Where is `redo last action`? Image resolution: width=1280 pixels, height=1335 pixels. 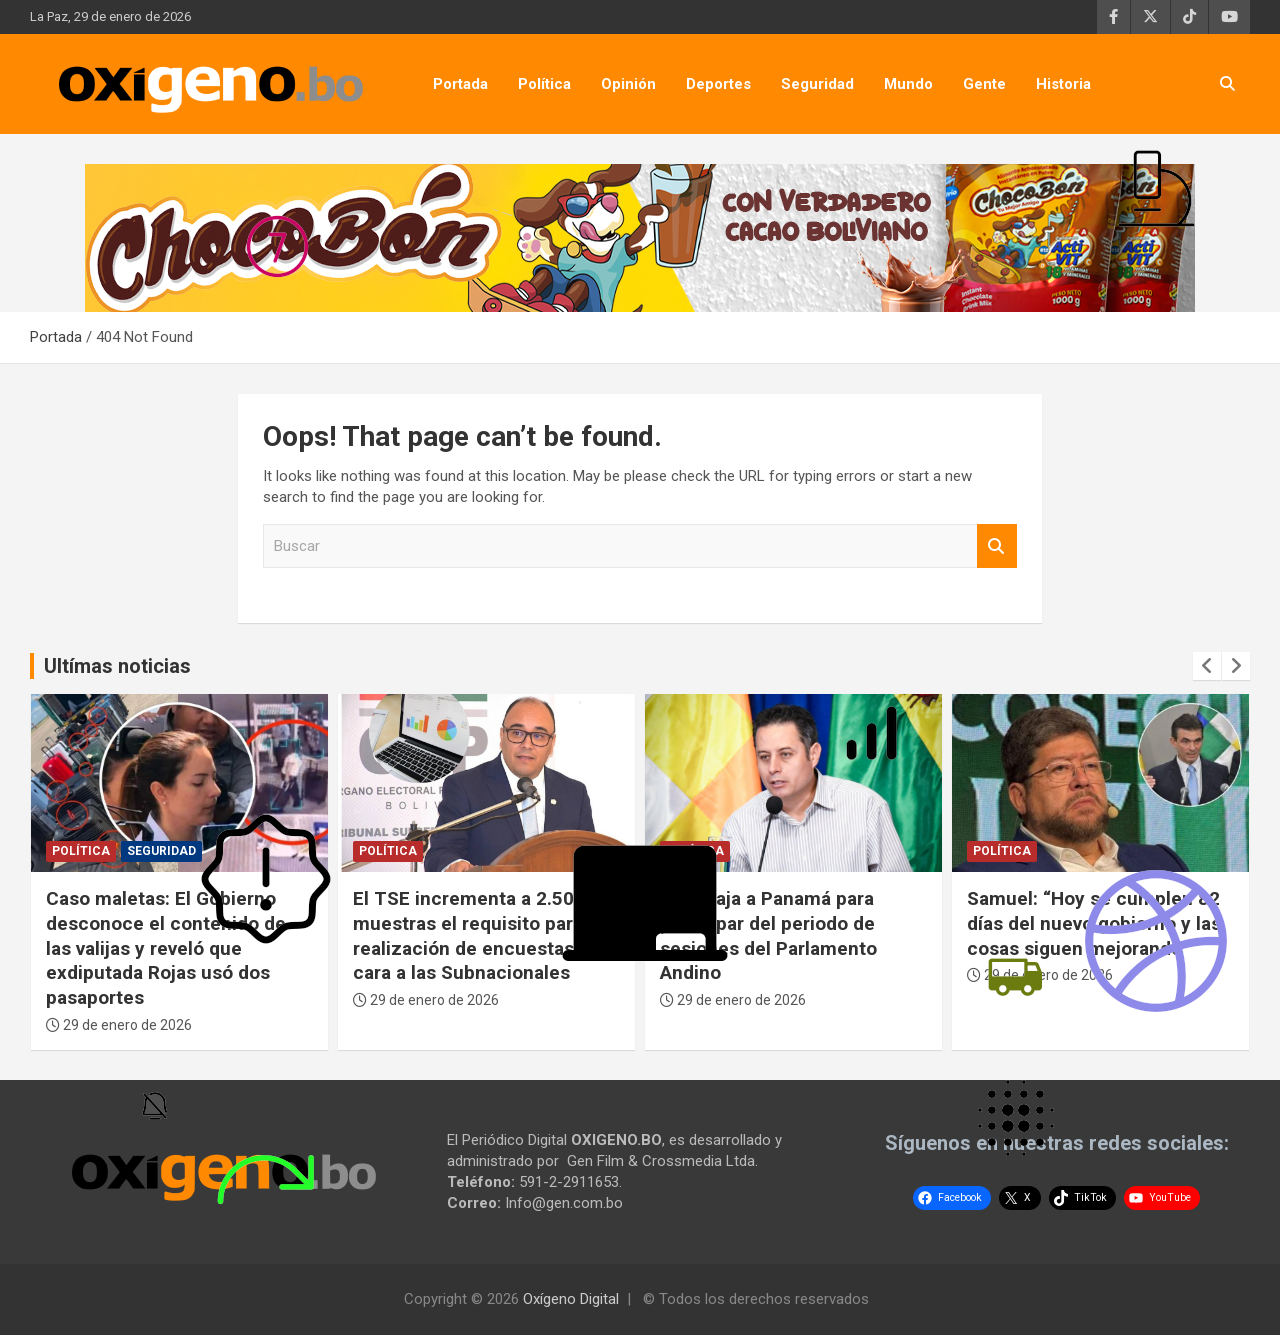 redo last action is located at coordinates (264, 1176).